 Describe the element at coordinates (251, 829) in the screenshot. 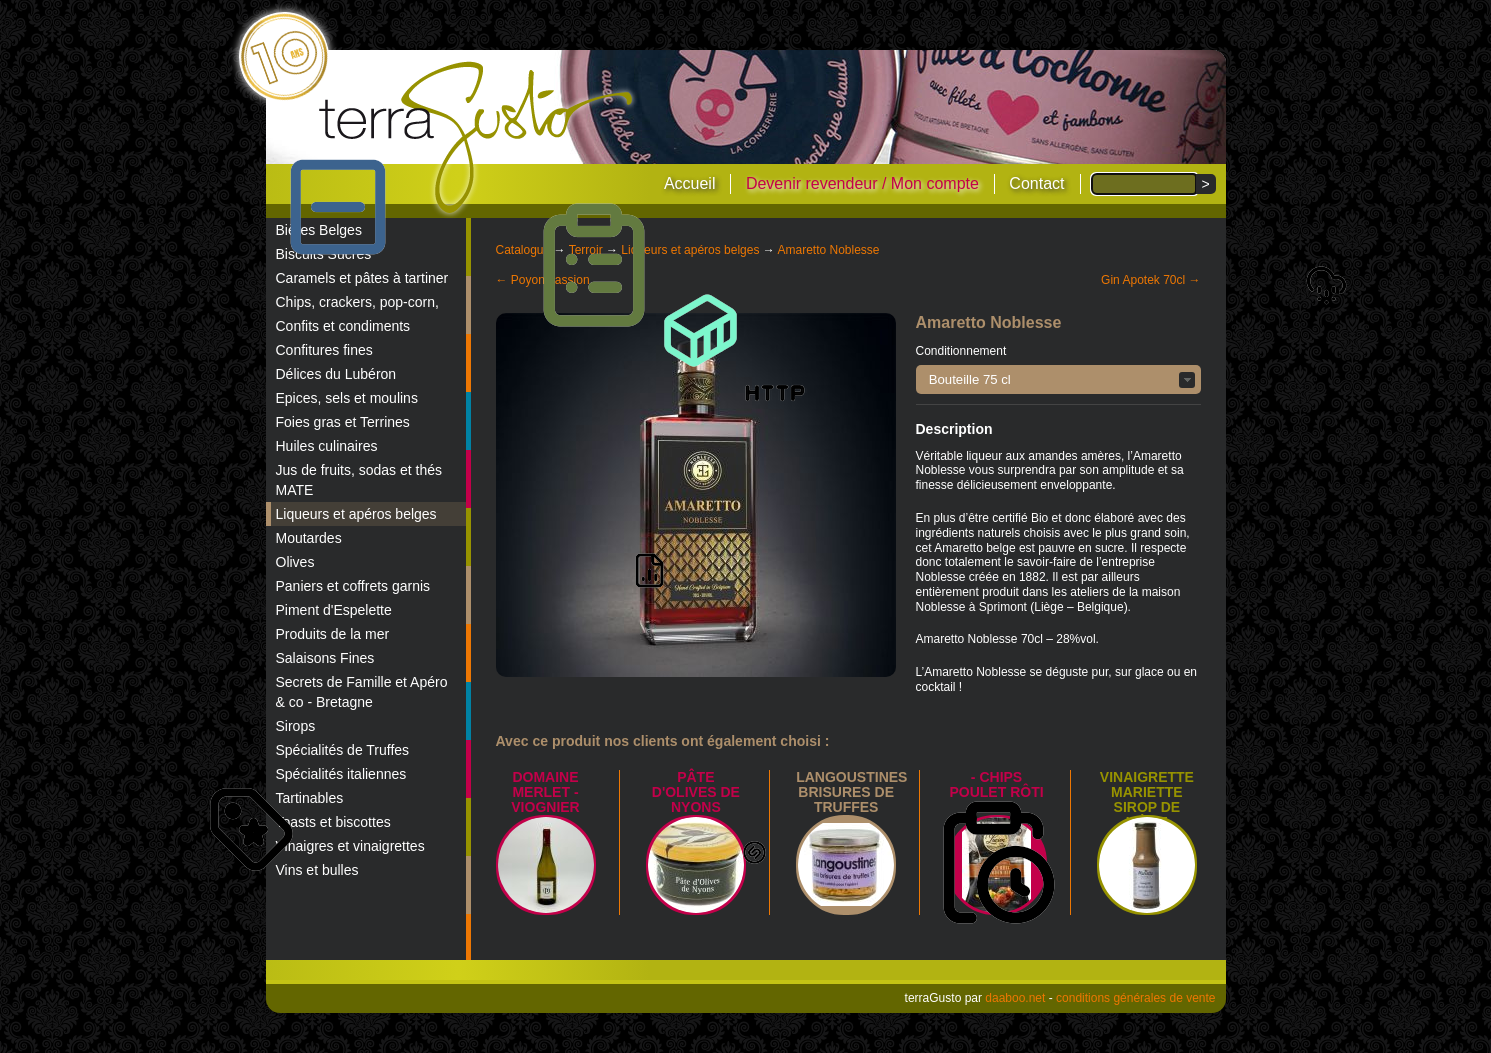

I see `mark item as favorite` at that location.